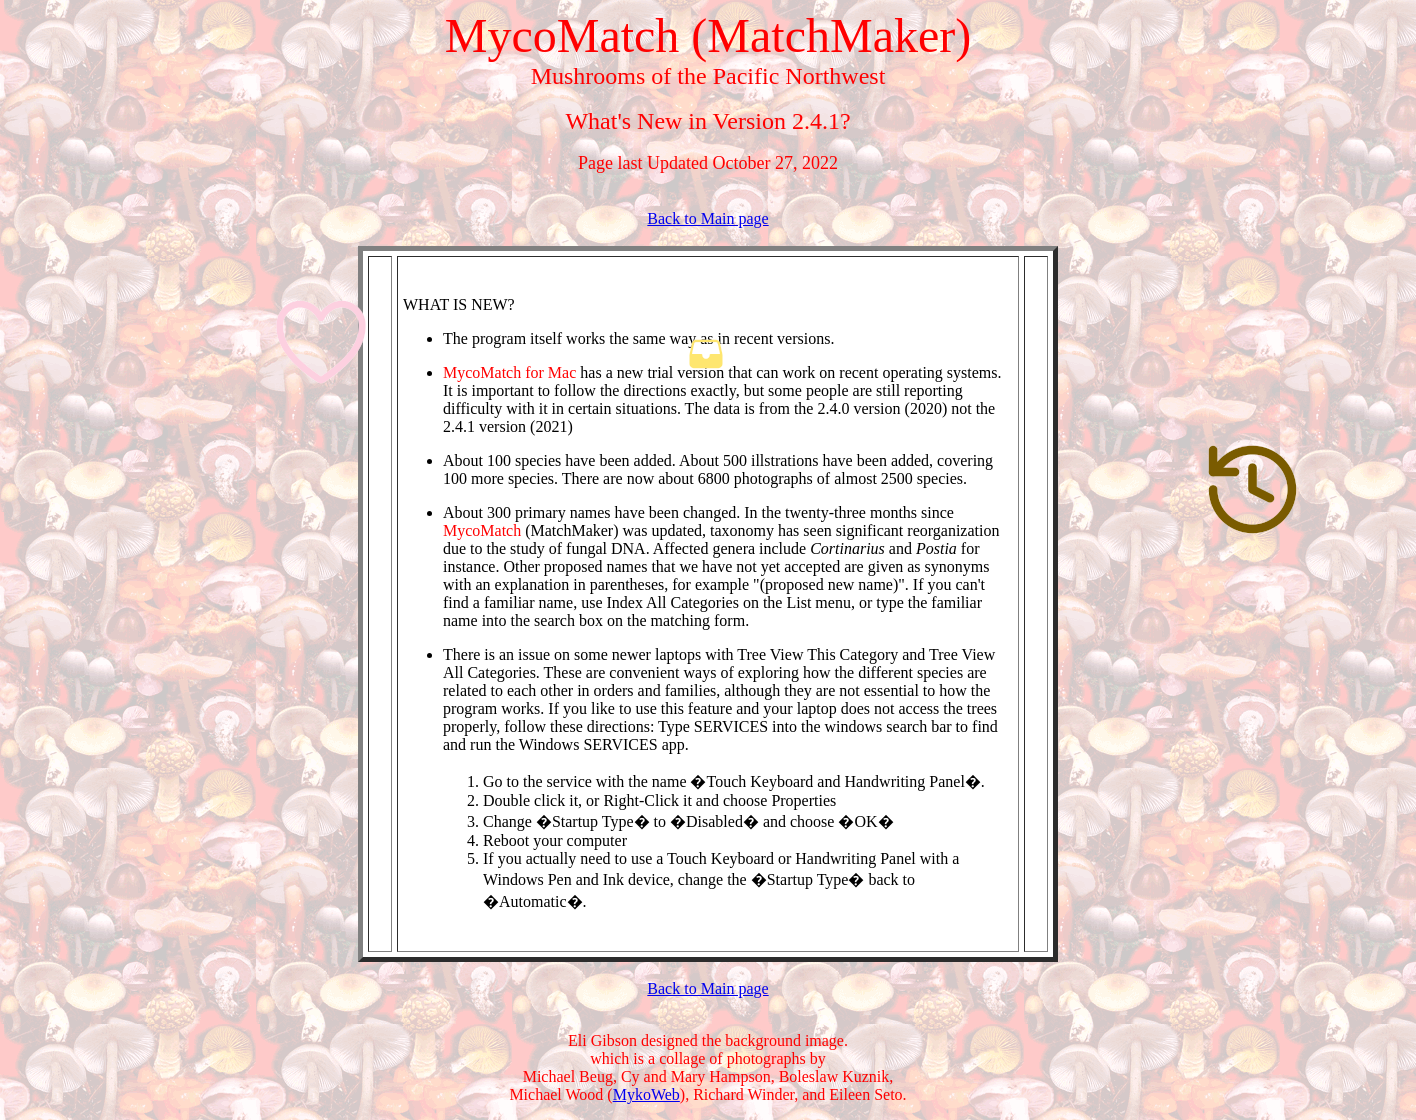 Image resolution: width=1416 pixels, height=1120 pixels. I want to click on view your browsing or activity history, so click(1252, 489).